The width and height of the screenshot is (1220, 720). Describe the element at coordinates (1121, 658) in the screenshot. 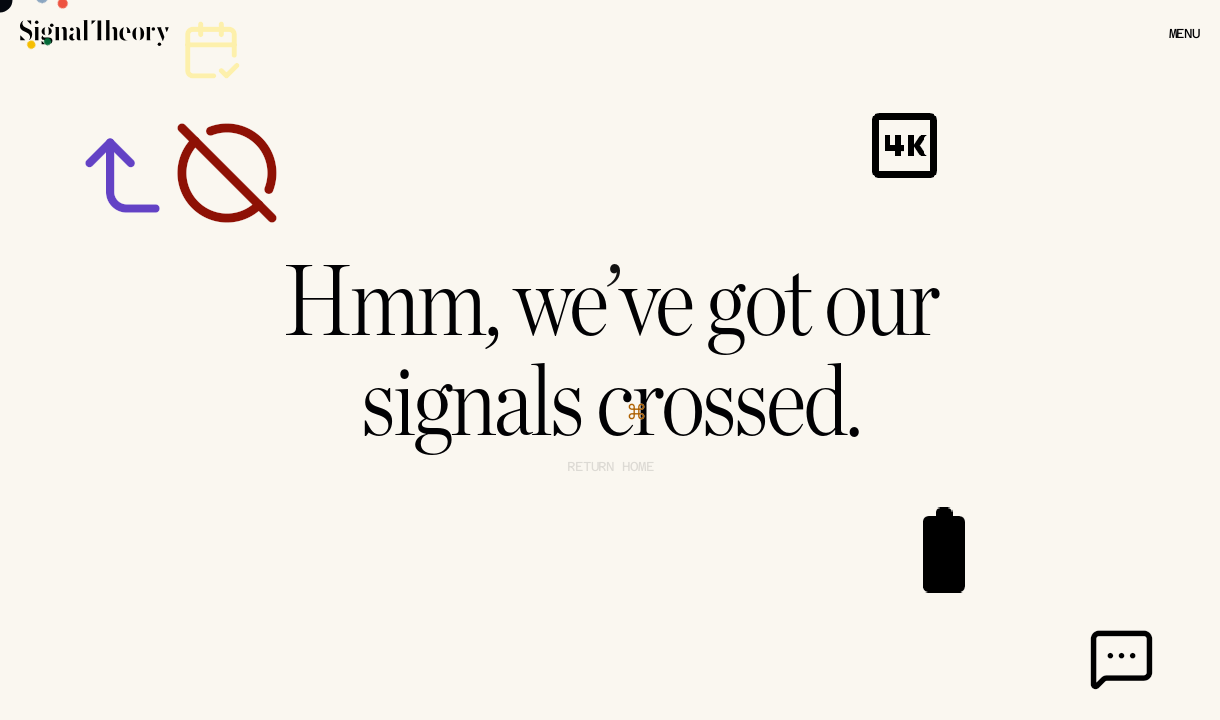

I see `view more messages or conversation options` at that location.